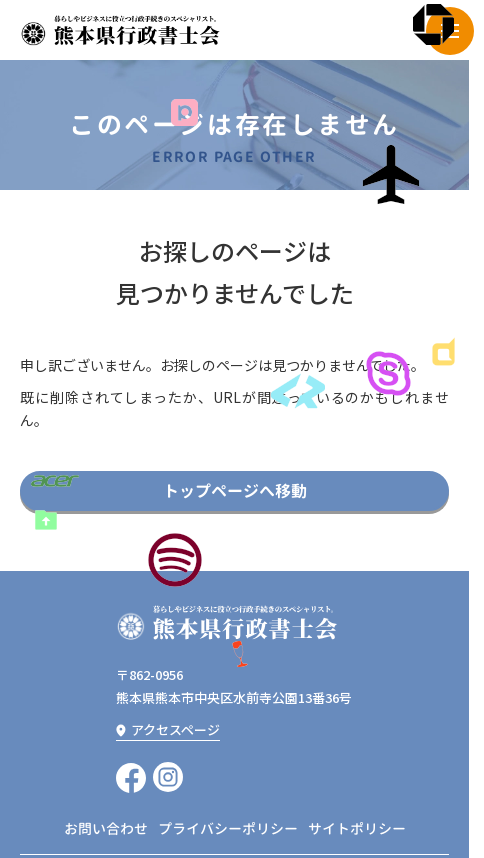 This screenshot has width=484, height=858. What do you see at coordinates (175, 560) in the screenshot?
I see `open Spotify` at bounding box center [175, 560].